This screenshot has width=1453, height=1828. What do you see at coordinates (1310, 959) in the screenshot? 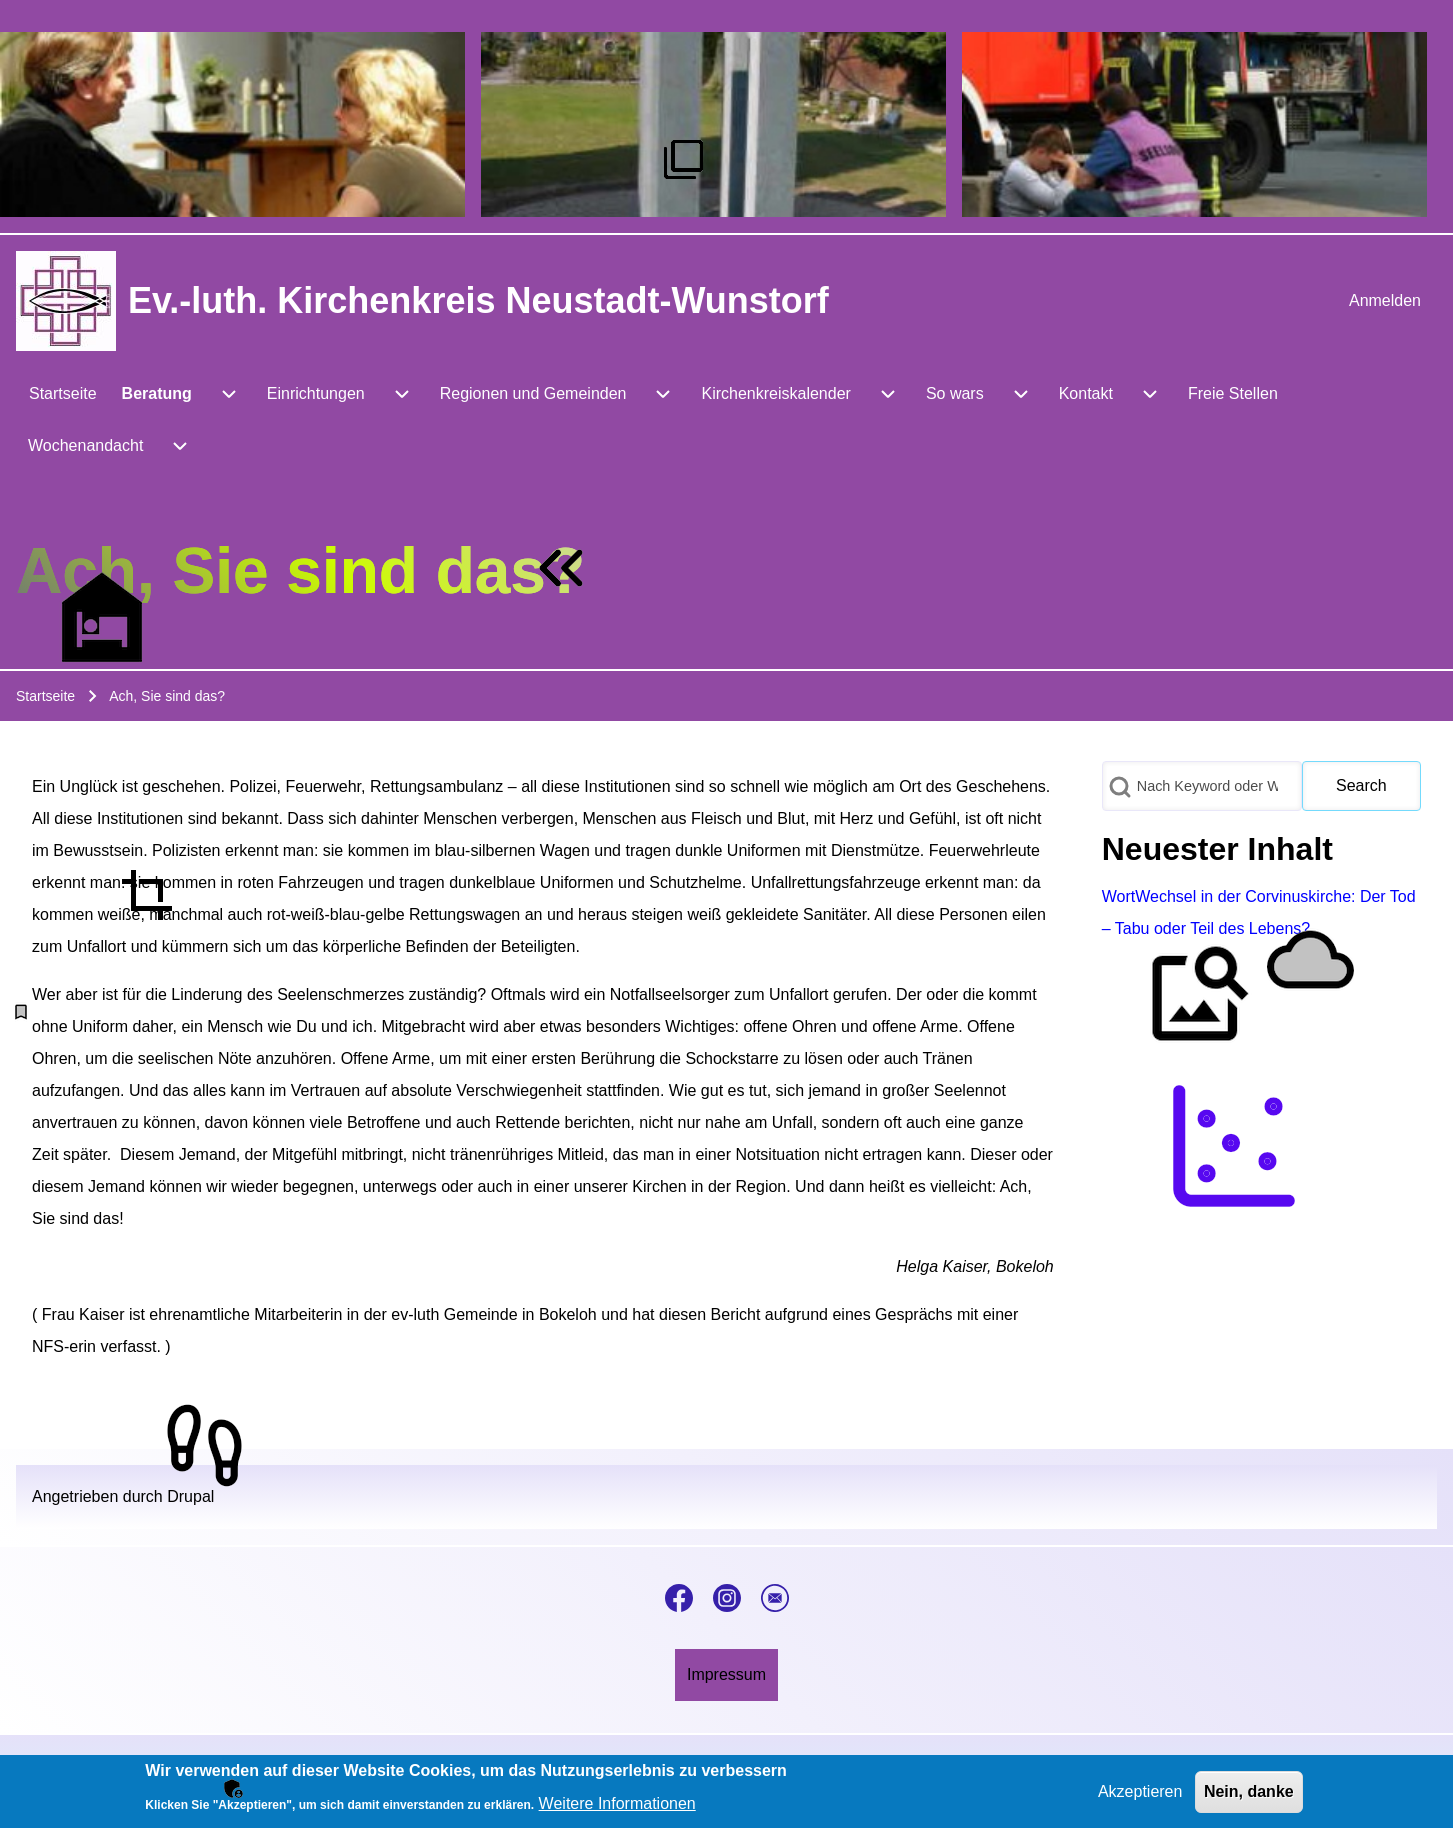
I see `view current weather conditions` at bounding box center [1310, 959].